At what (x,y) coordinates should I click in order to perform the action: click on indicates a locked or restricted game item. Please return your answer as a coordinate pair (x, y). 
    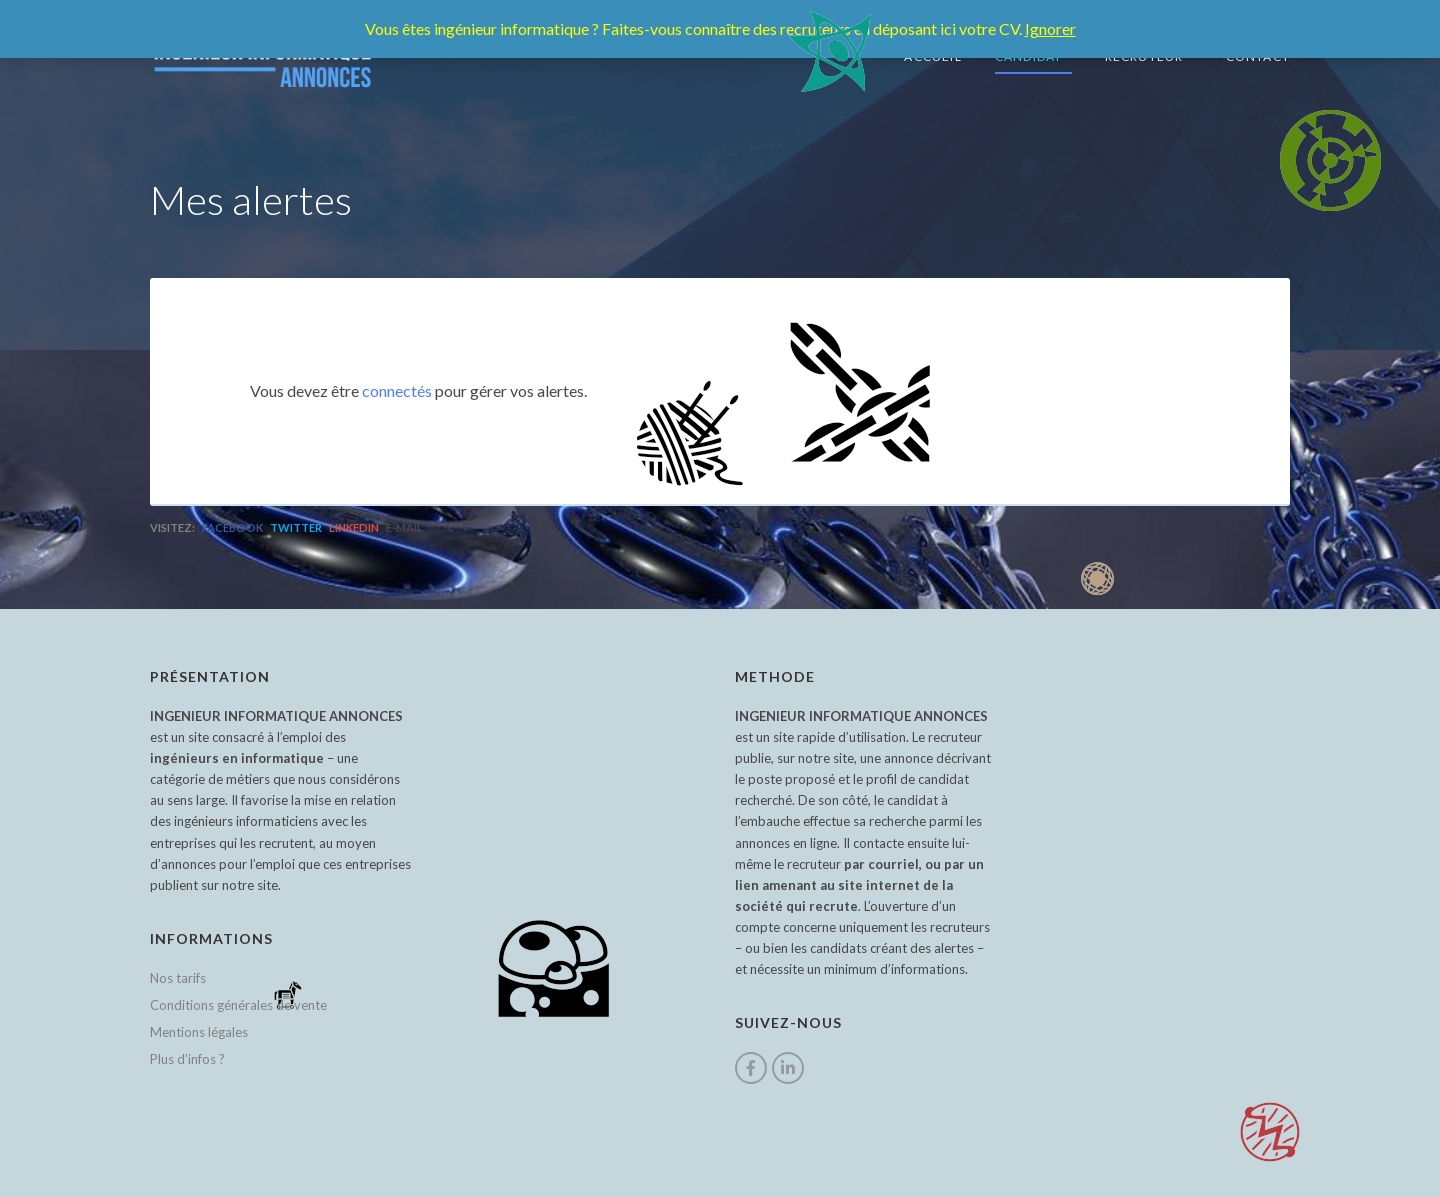
    Looking at the image, I should click on (1097, 578).